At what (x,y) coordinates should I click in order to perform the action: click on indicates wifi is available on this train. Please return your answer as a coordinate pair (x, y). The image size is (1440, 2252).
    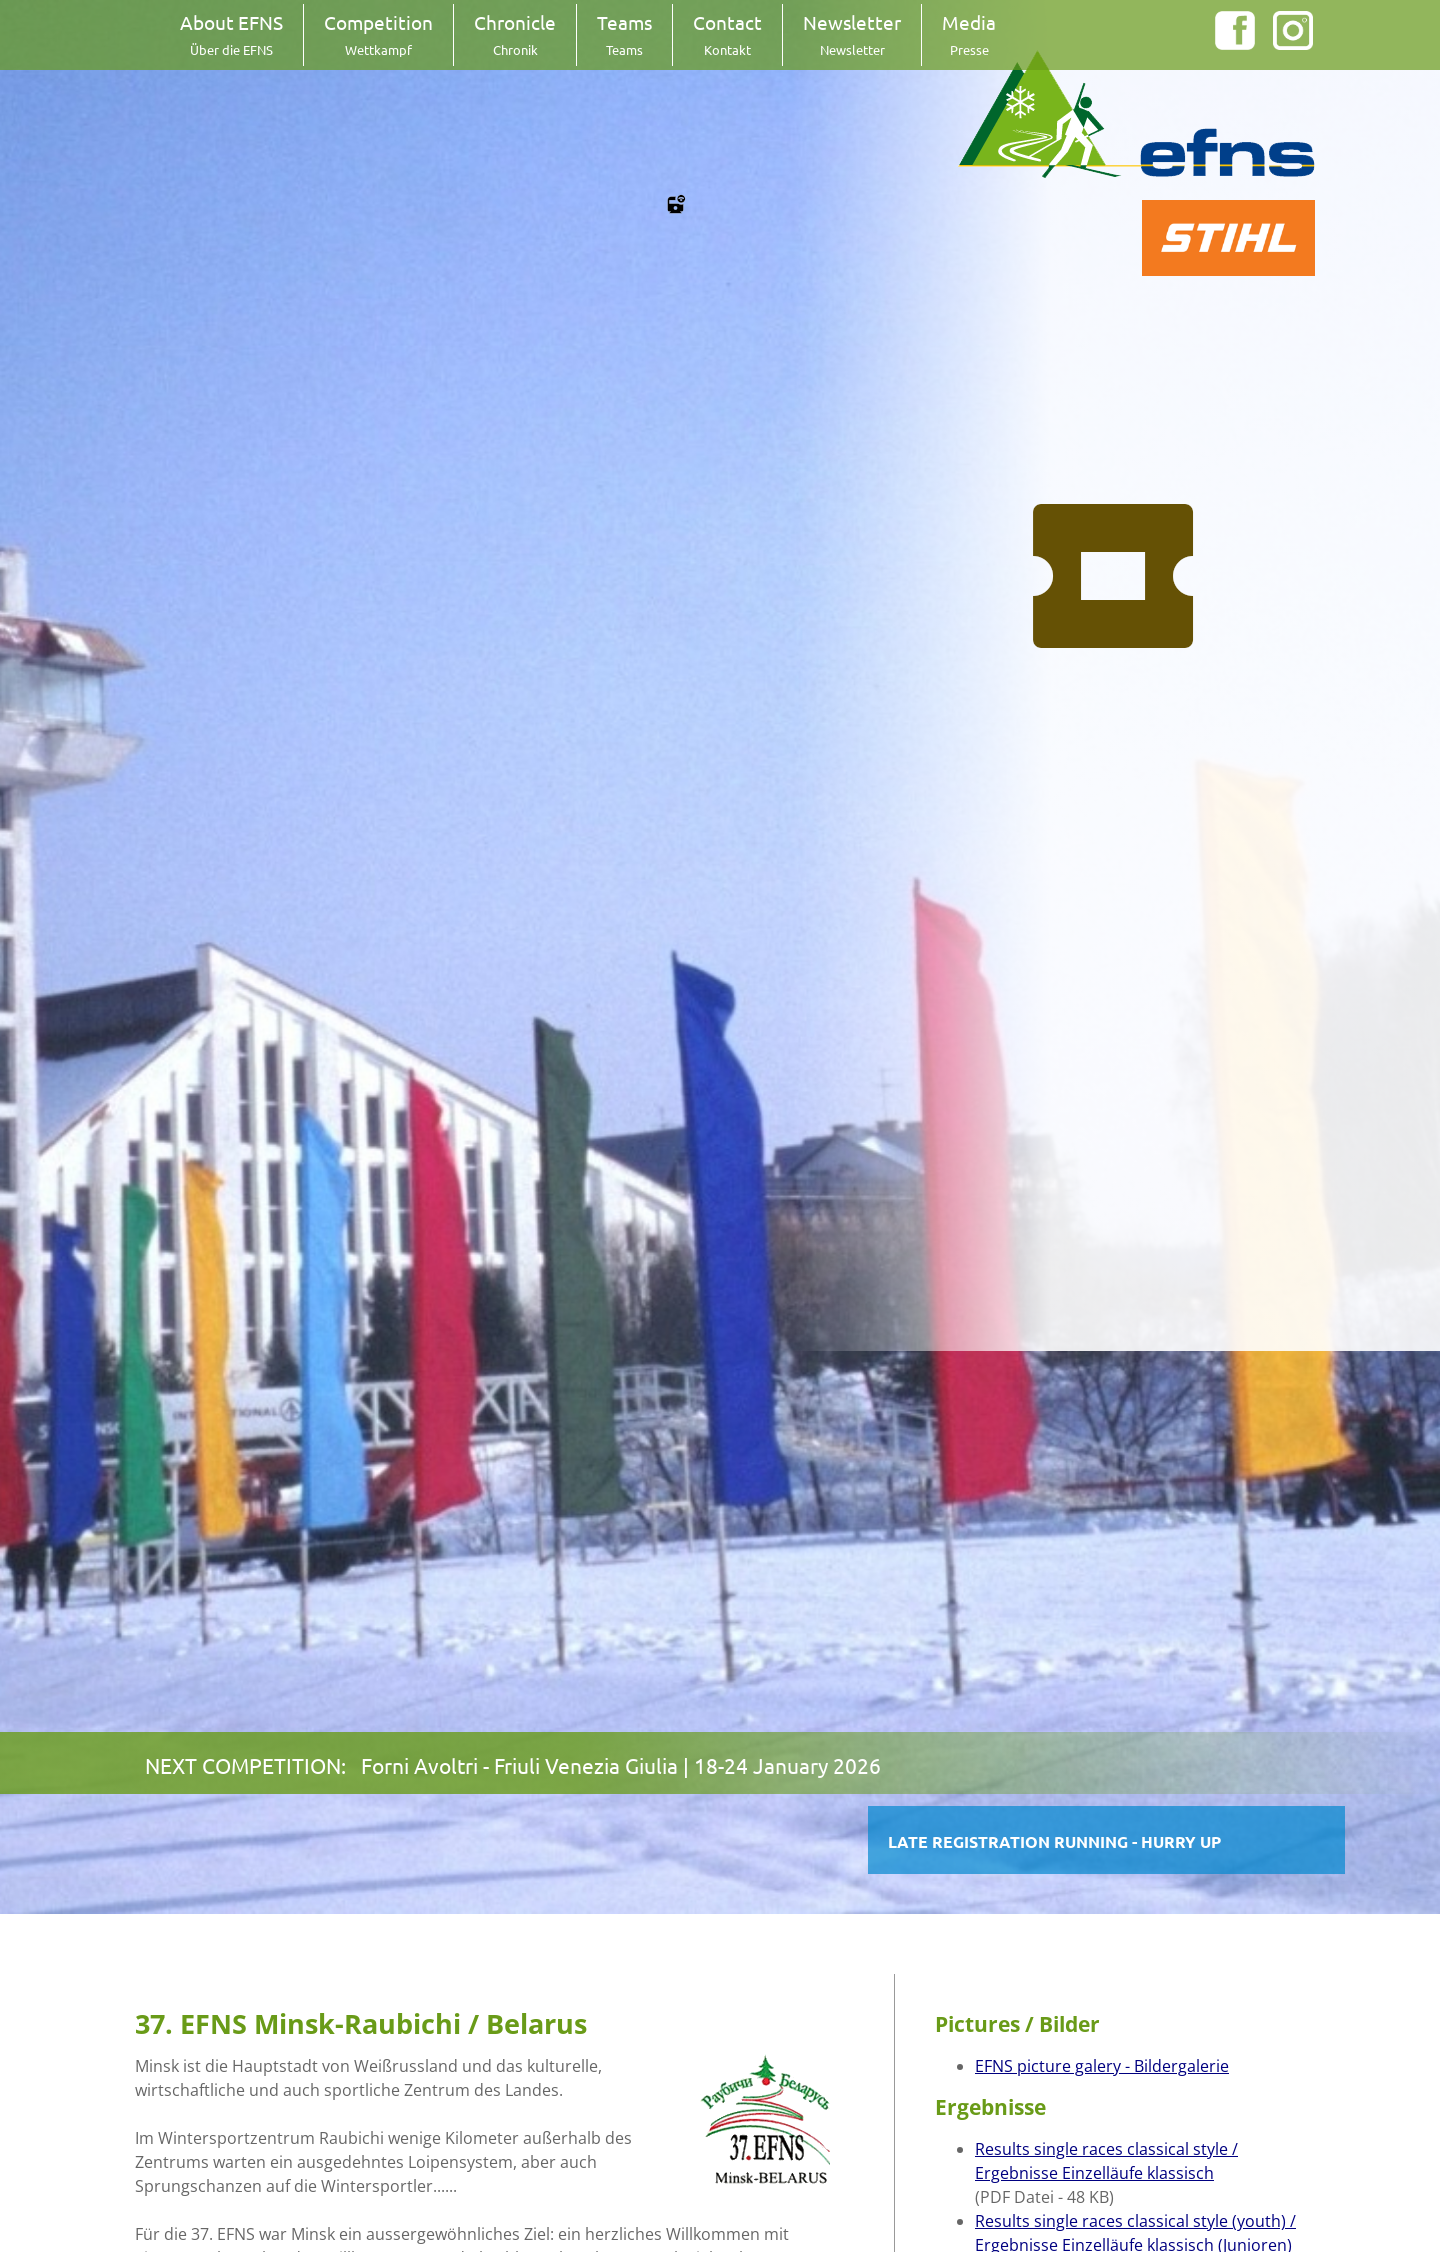
    Looking at the image, I should click on (675, 204).